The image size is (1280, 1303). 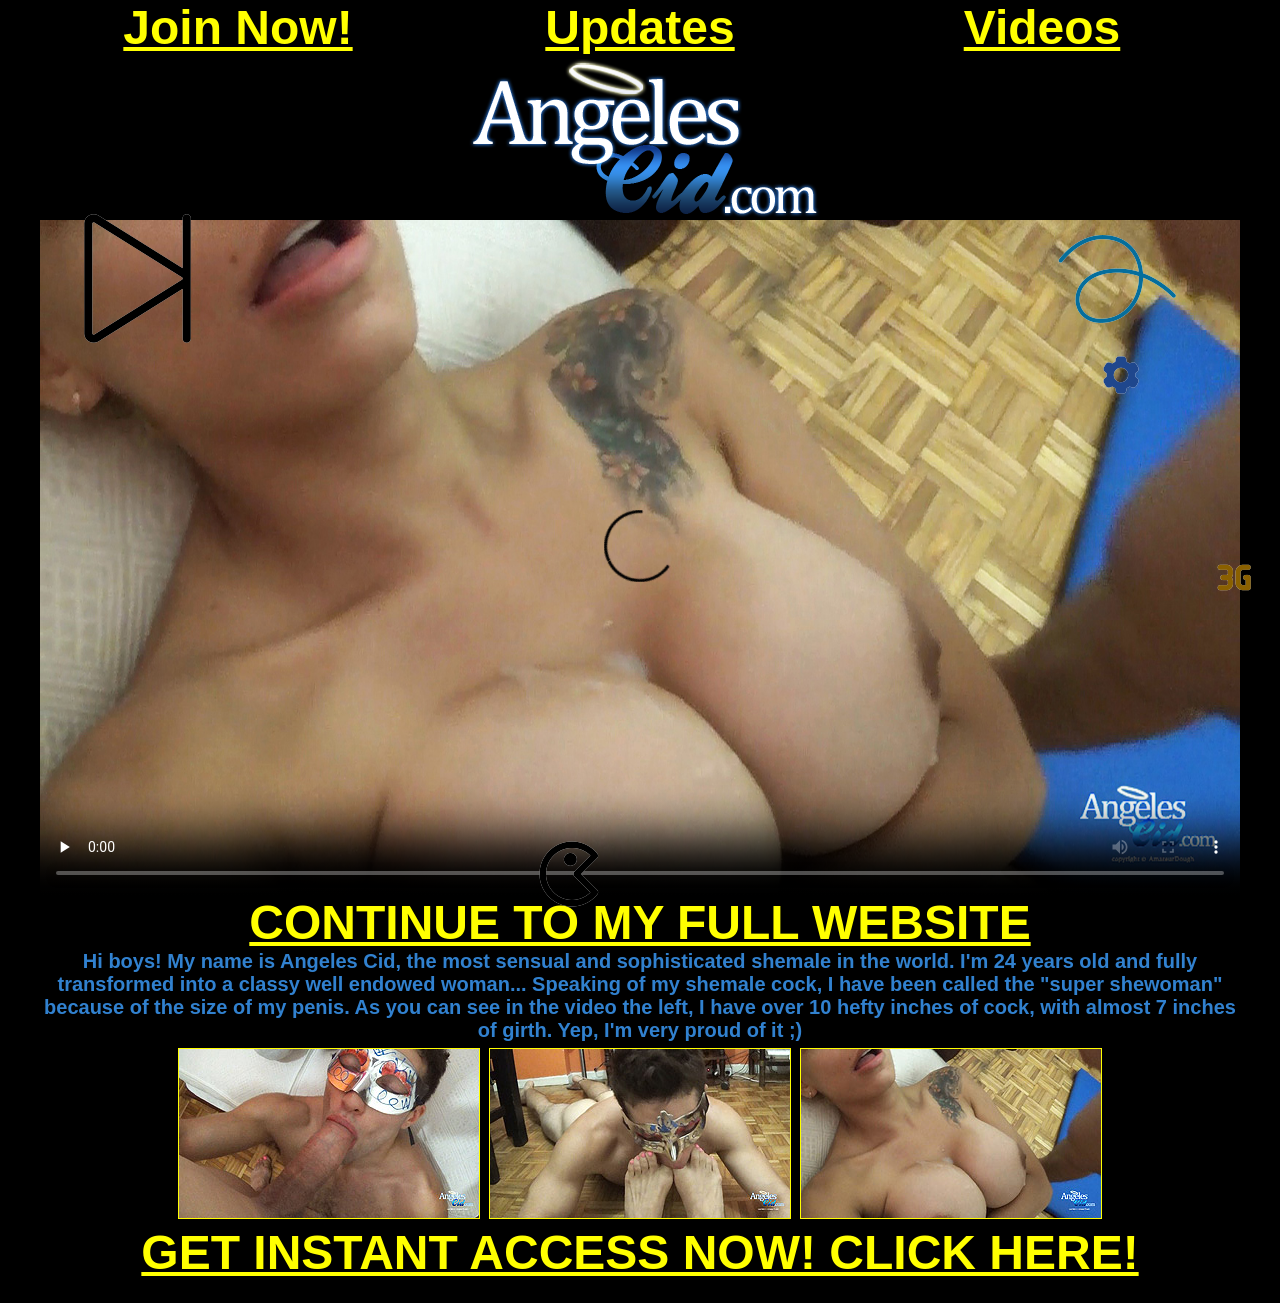 What do you see at coordinates (572, 874) in the screenshot?
I see `launch a retro-style game or arcade app` at bounding box center [572, 874].